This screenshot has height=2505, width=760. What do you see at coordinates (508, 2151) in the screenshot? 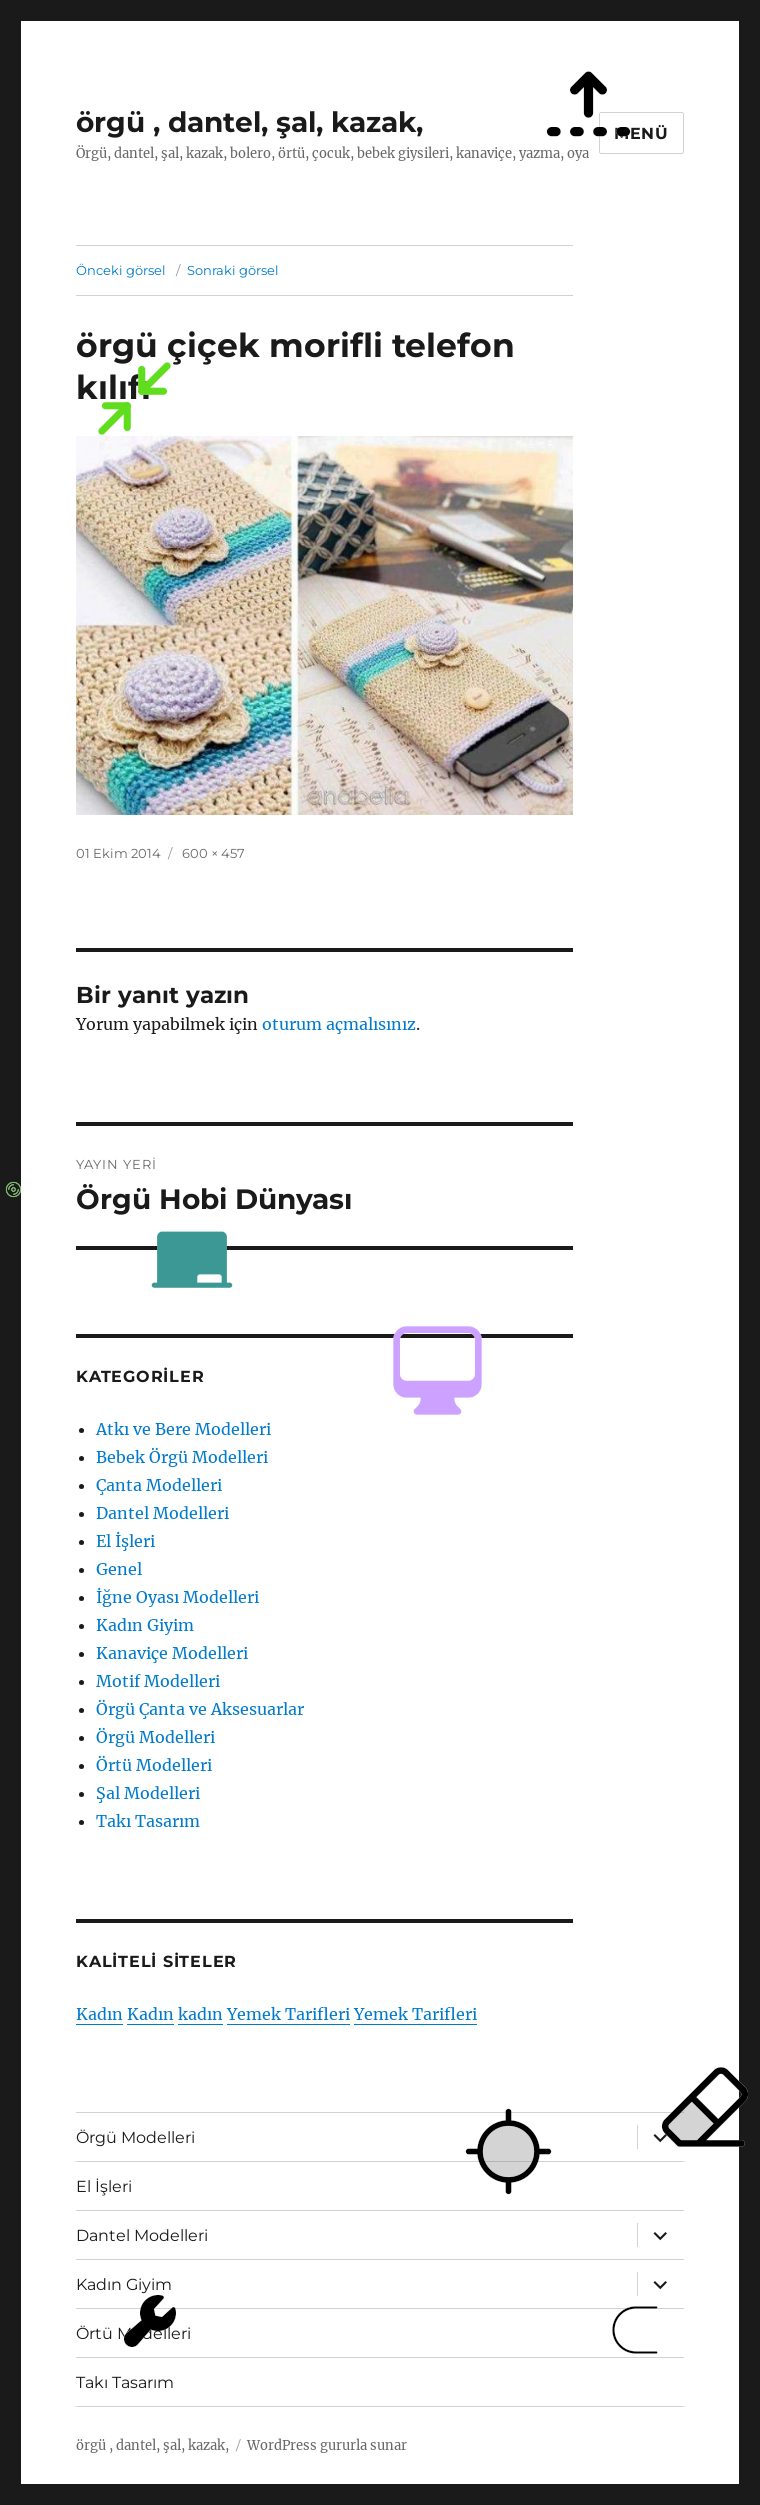
I see `access current location` at bounding box center [508, 2151].